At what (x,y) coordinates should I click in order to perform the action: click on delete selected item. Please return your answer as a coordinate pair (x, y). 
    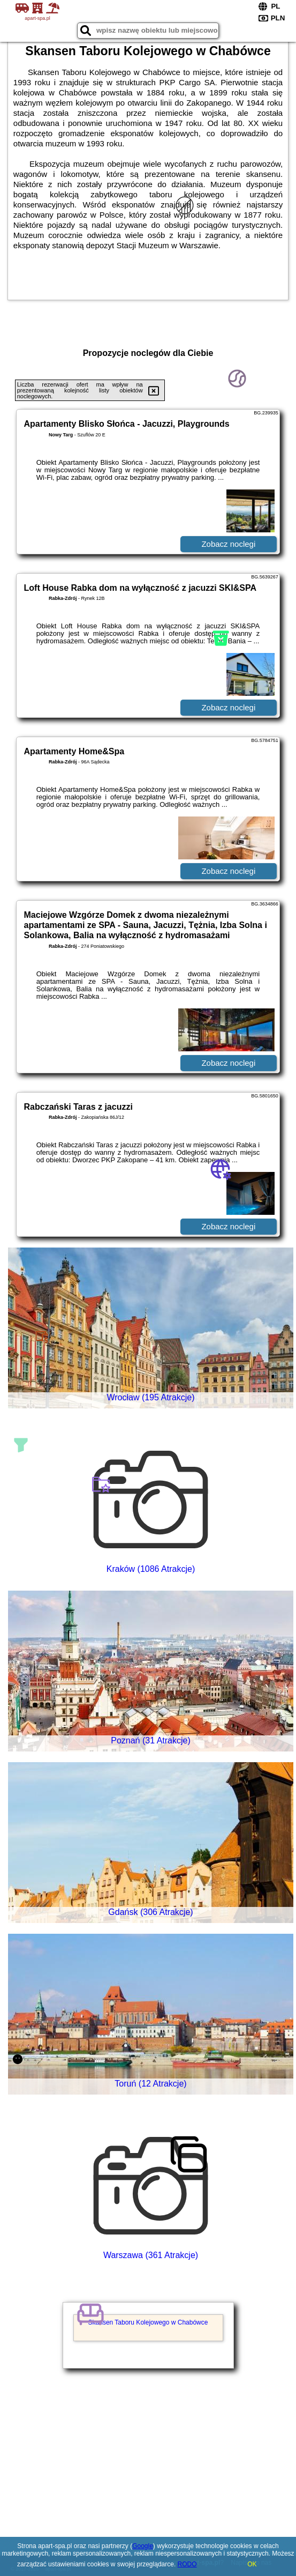
    Looking at the image, I should click on (221, 638).